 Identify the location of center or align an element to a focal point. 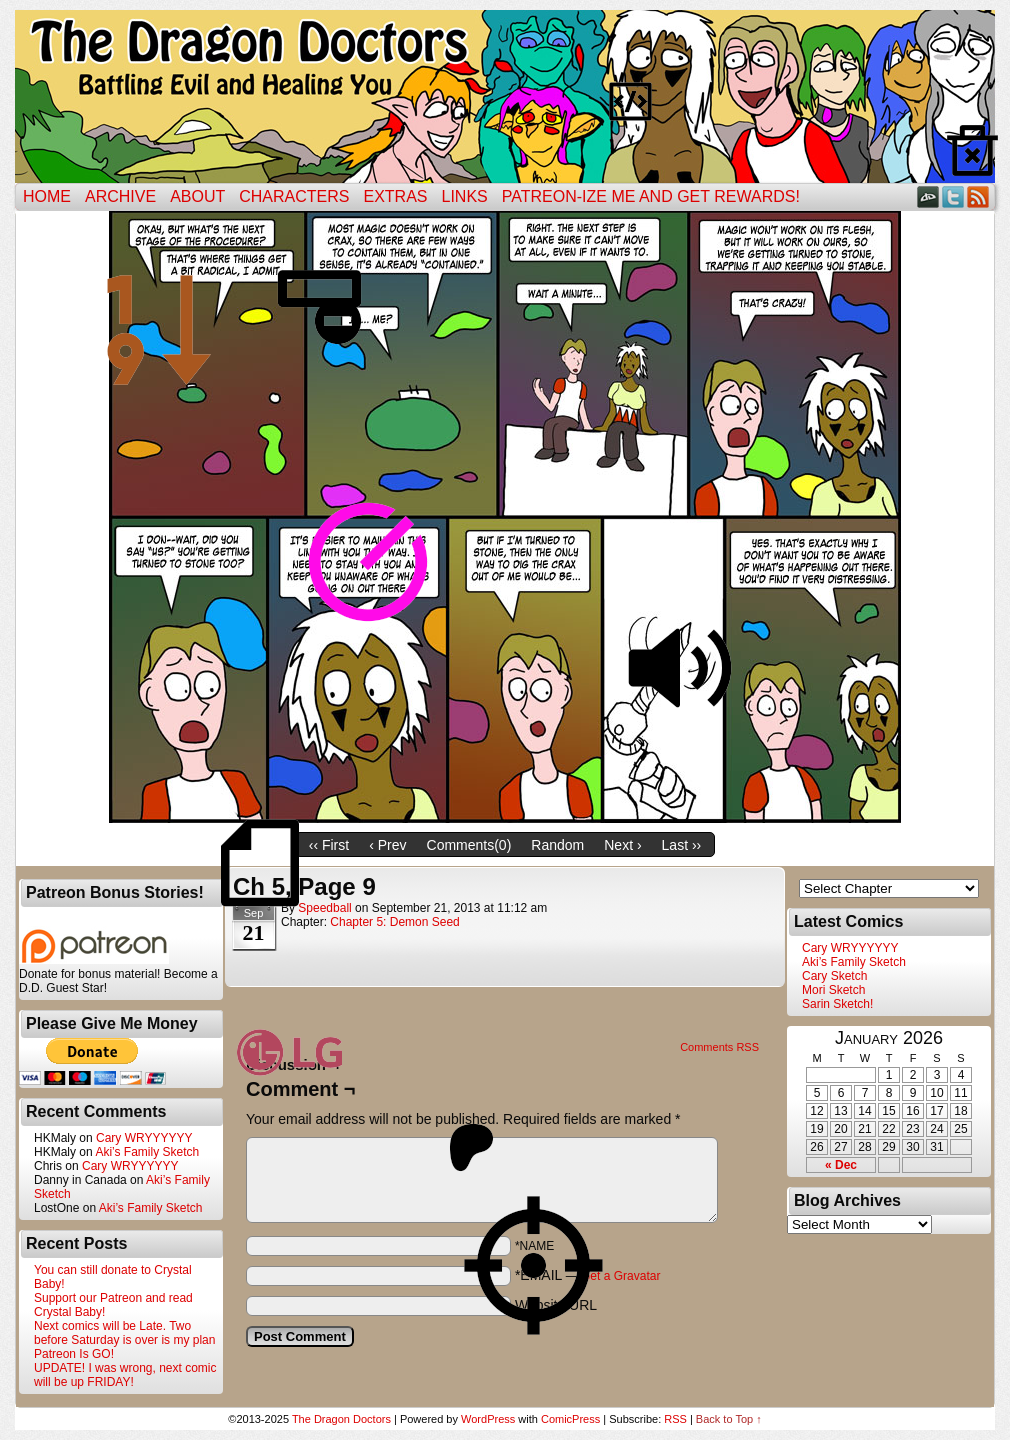
(533, 1265).